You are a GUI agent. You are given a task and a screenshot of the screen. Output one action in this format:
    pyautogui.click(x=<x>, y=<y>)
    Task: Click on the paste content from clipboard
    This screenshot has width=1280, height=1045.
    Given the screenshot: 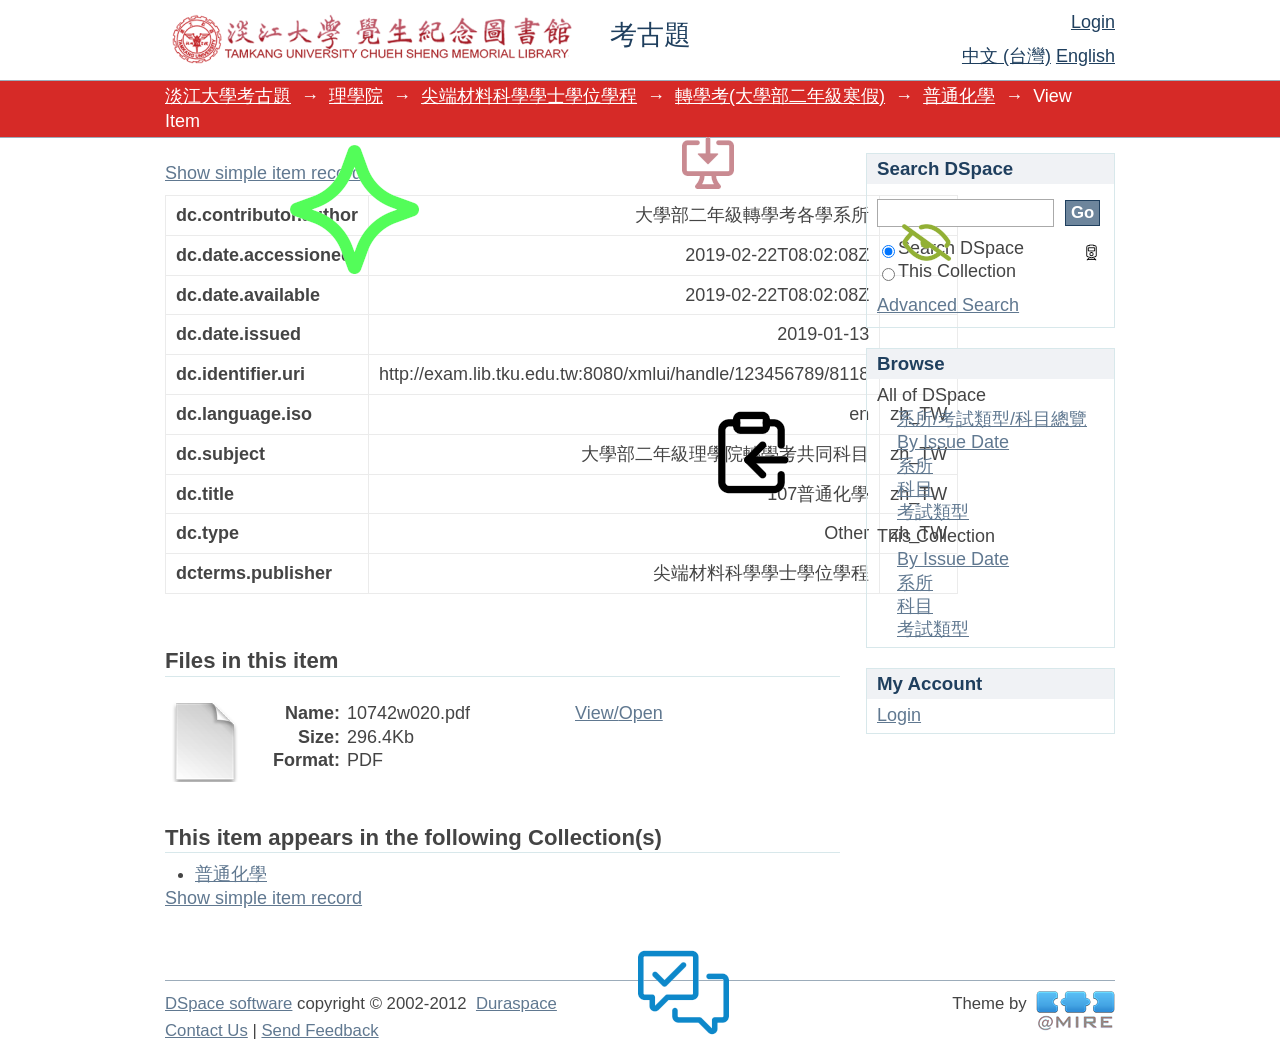 What is the action you would take?
    pyautogui.click(x=751, y=452)
    